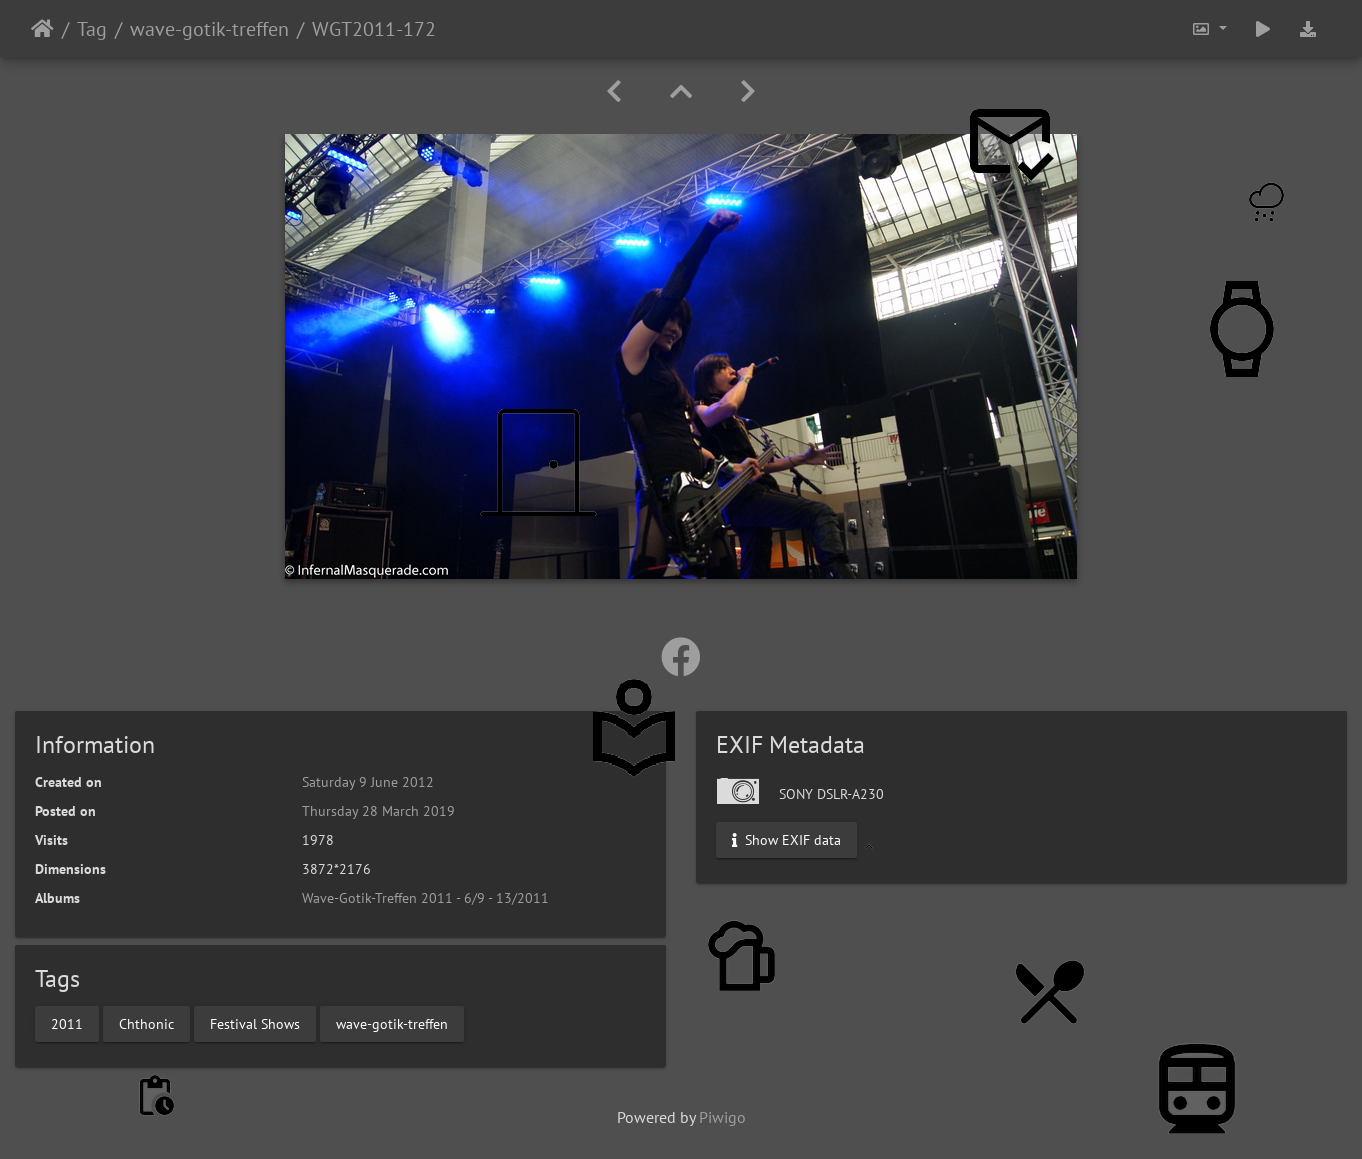 The height and width of the screenshot is (1159, 1362). I want to click on access smartwatch settings or companion app, so click(1242, 329).